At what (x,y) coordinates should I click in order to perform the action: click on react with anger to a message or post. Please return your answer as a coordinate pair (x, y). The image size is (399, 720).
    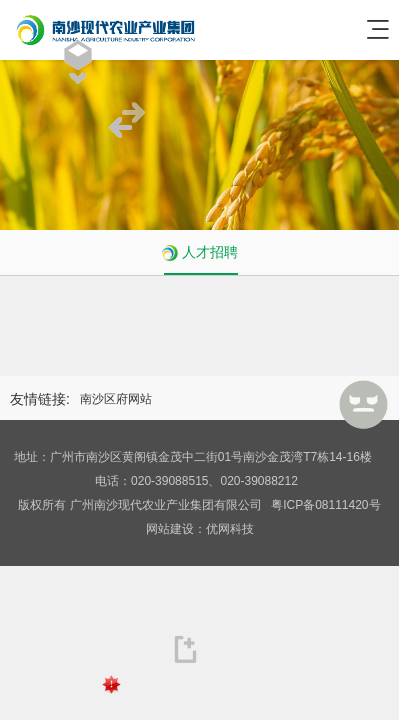
    Looking at the image, I should click on (363, 404).